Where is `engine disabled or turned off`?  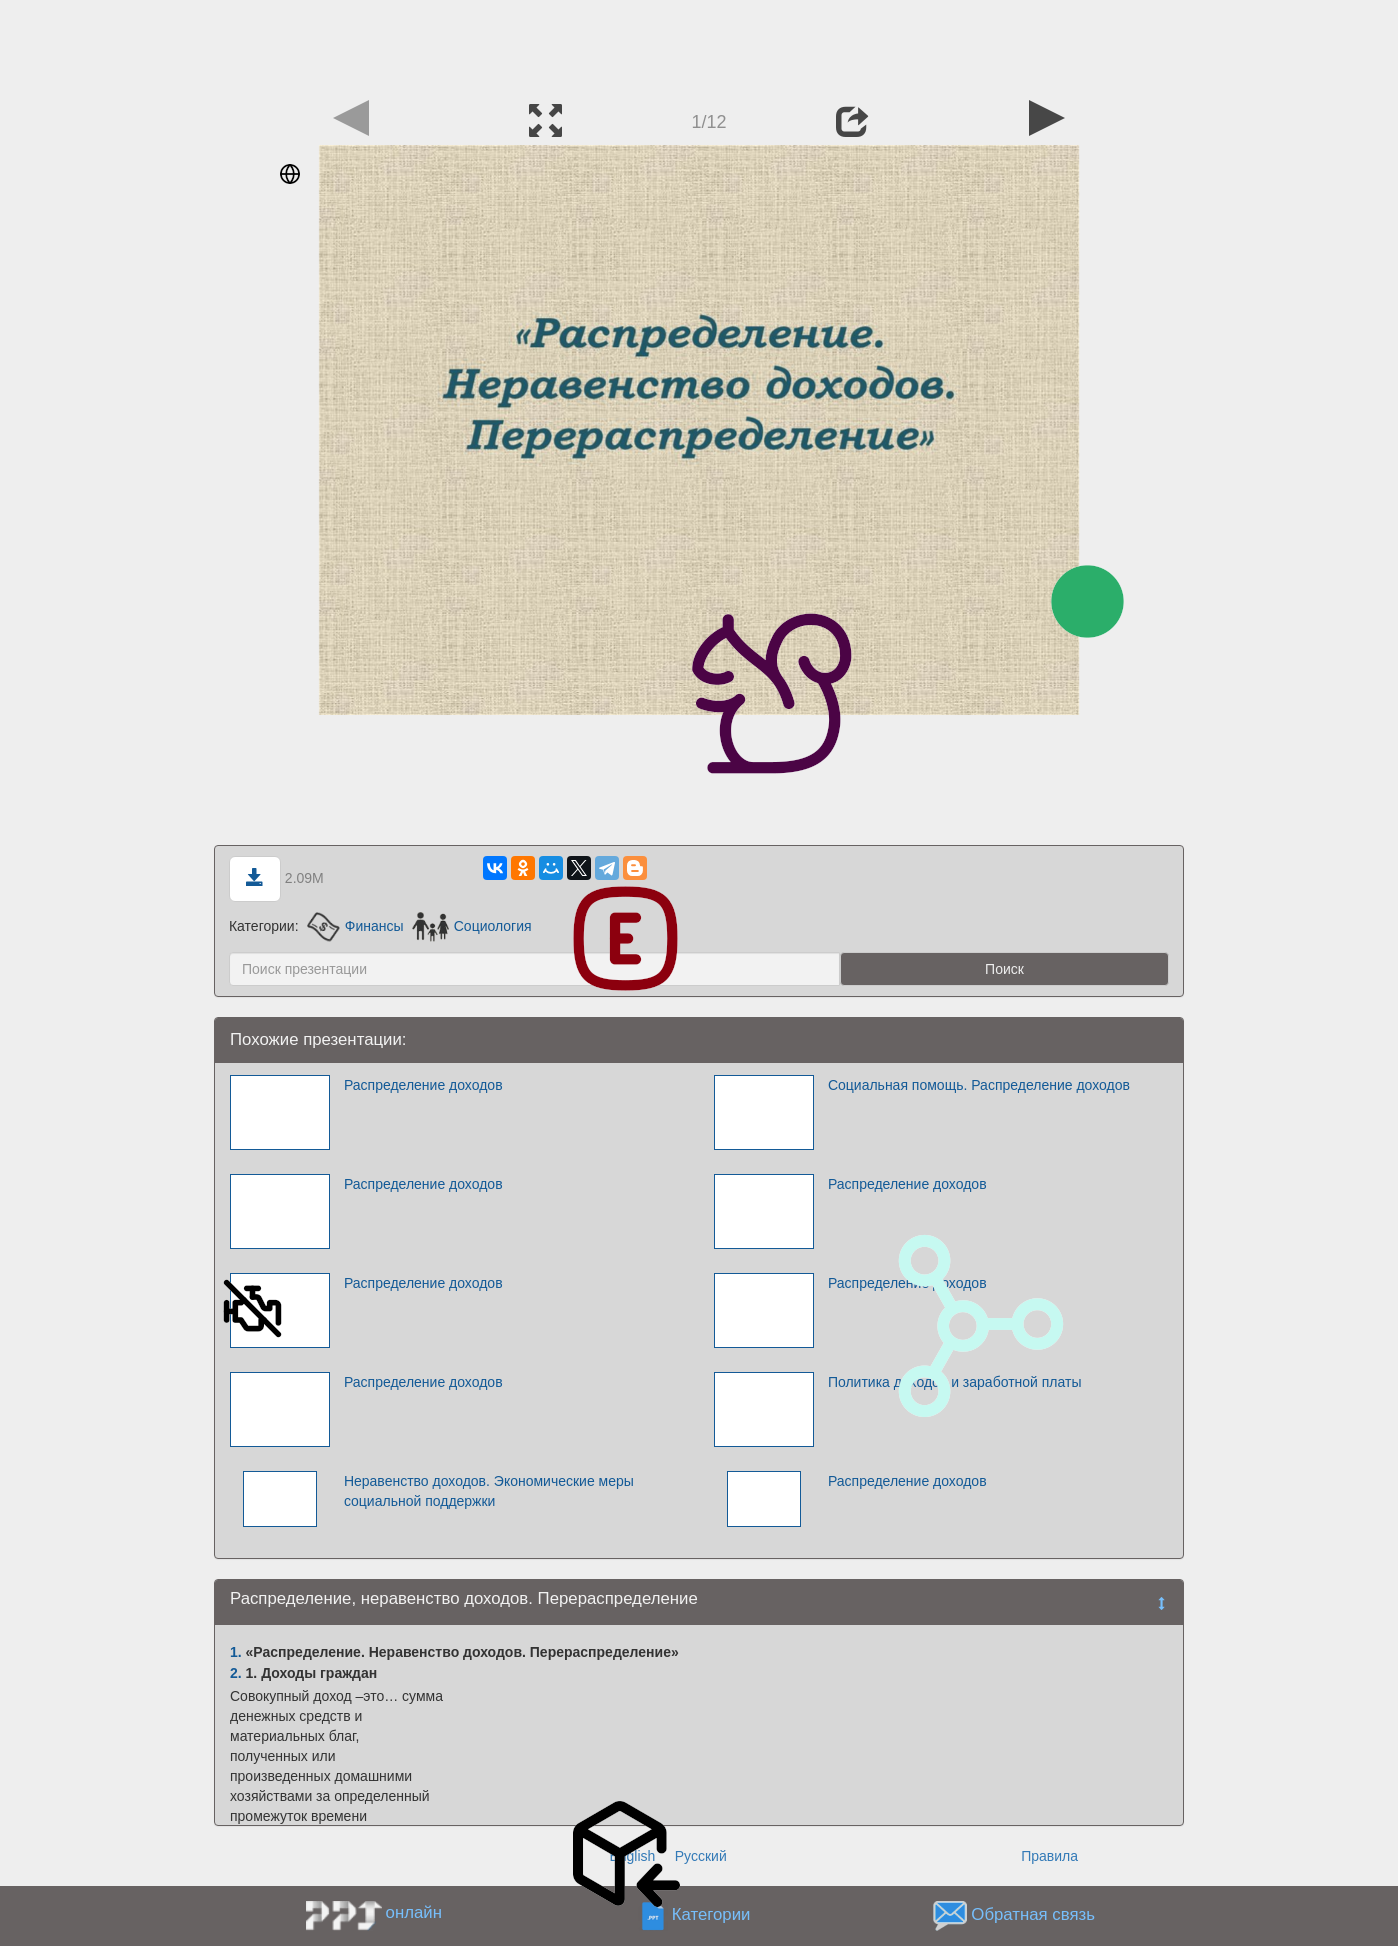 engine disabled or turned off is located at coordinates (252, 1308).